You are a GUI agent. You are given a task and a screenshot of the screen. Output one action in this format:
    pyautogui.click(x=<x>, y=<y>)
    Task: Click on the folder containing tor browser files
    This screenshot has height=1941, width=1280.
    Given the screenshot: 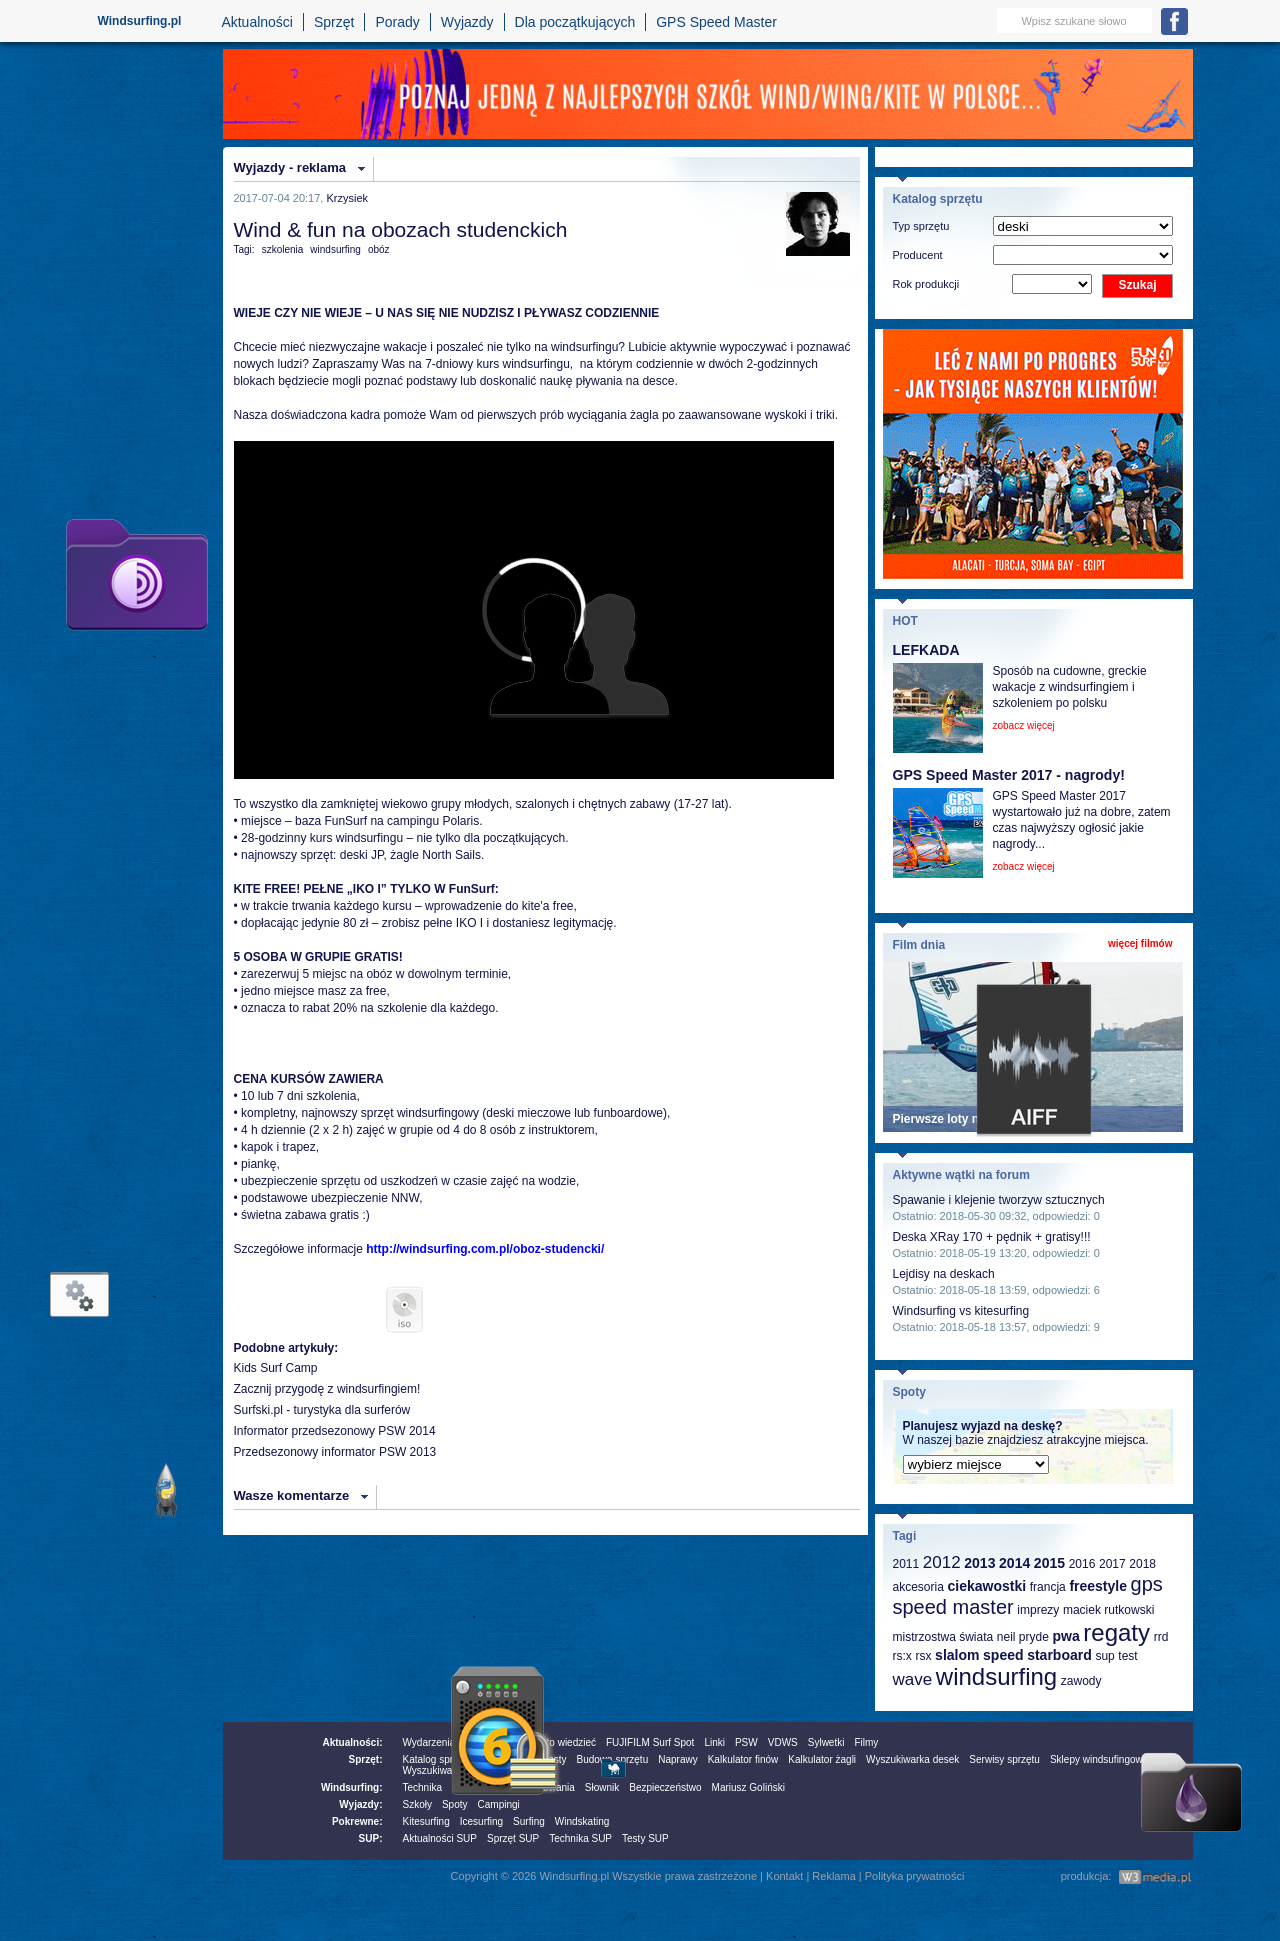 What is the action you would take?
    pyautogui.click(x=136, y=578)
    